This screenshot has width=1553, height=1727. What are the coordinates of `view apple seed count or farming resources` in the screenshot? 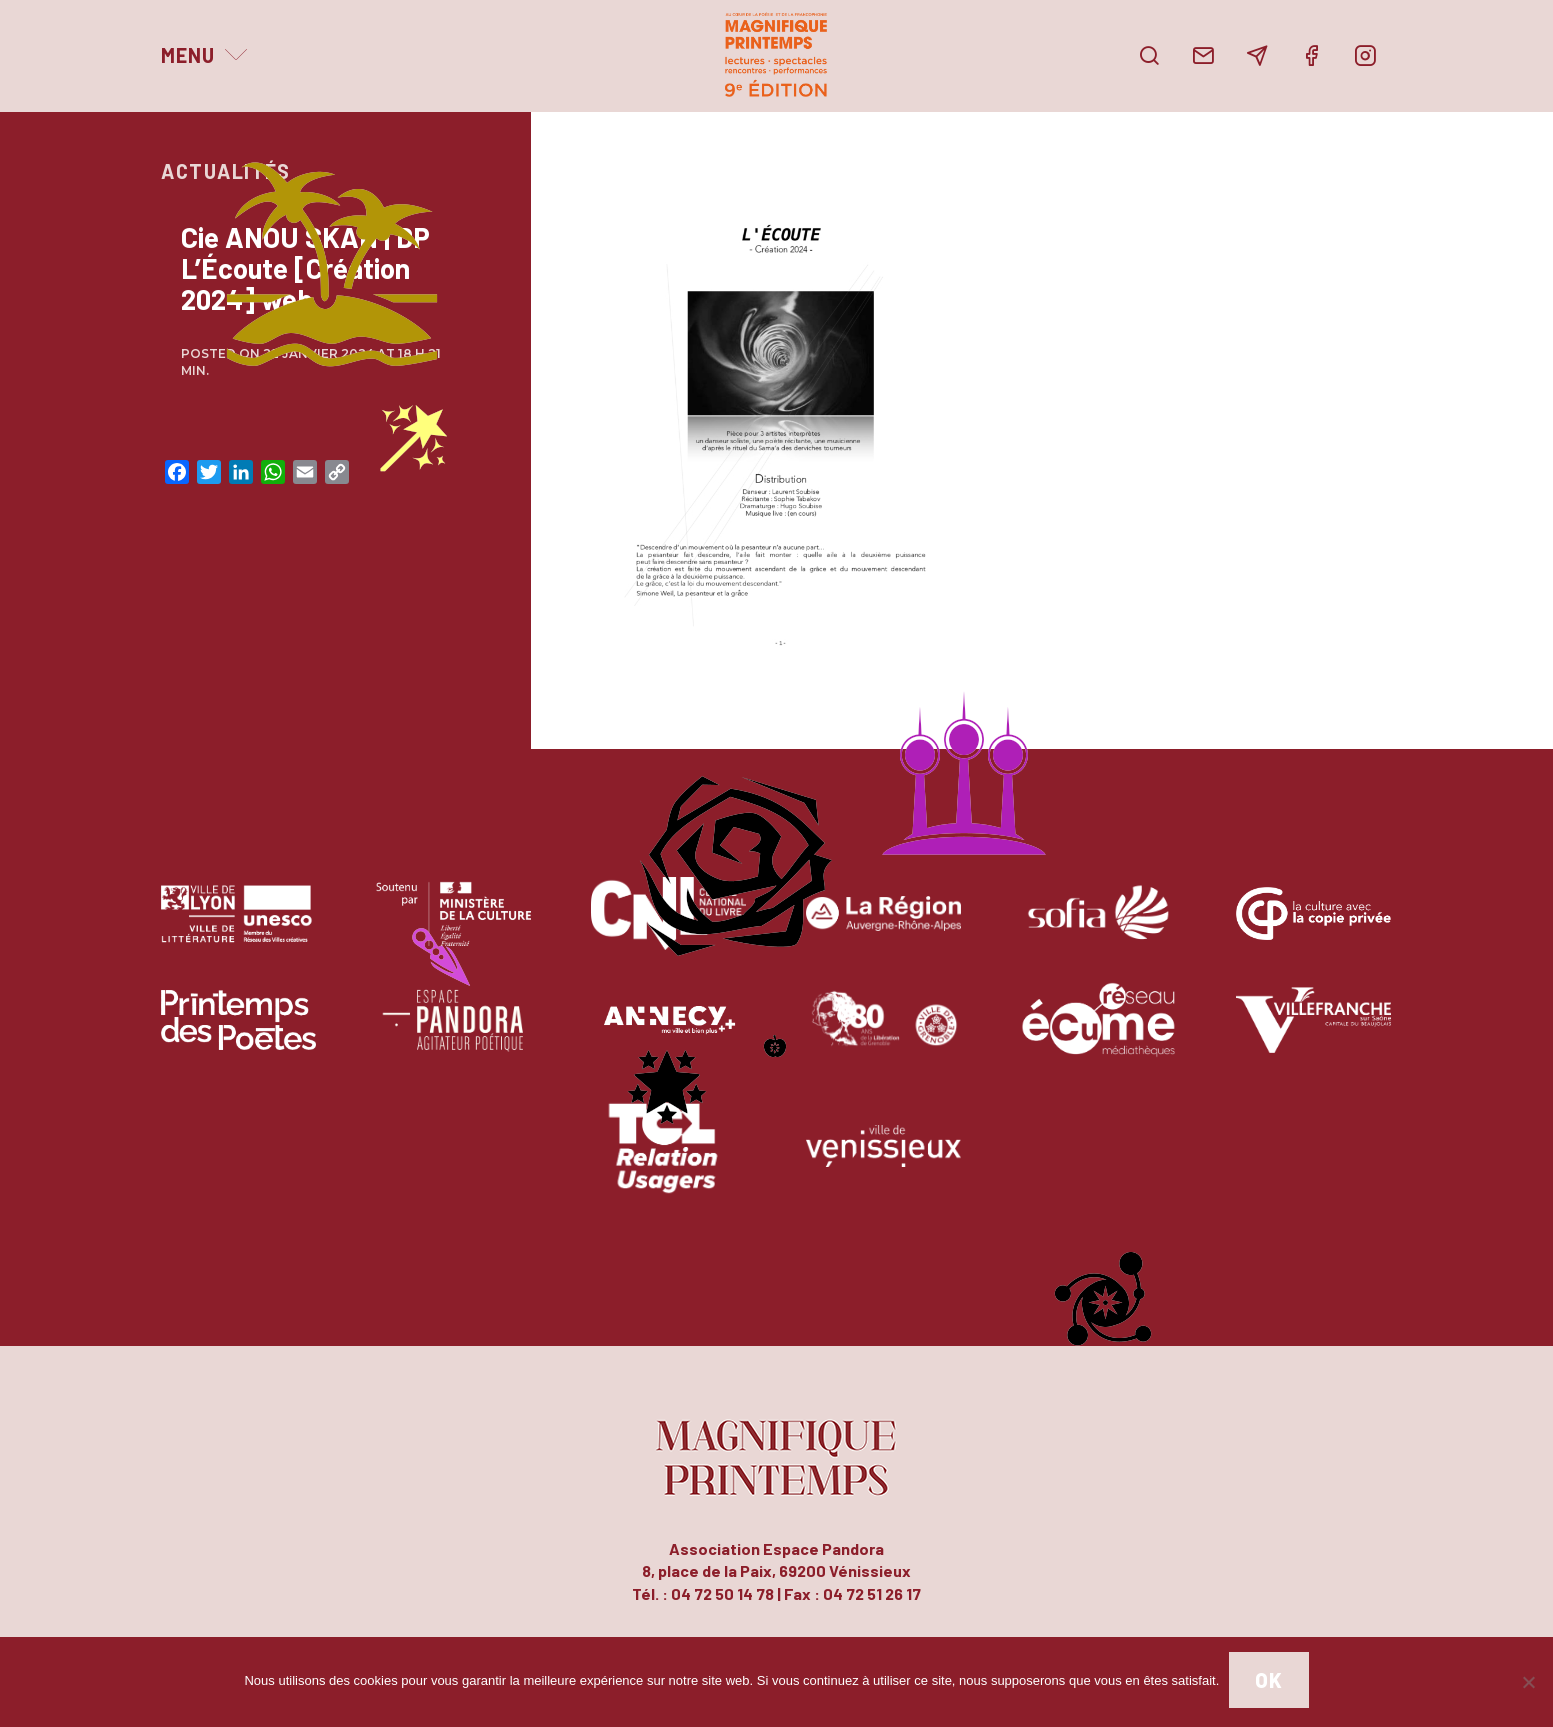 It's located at (775, 1046).